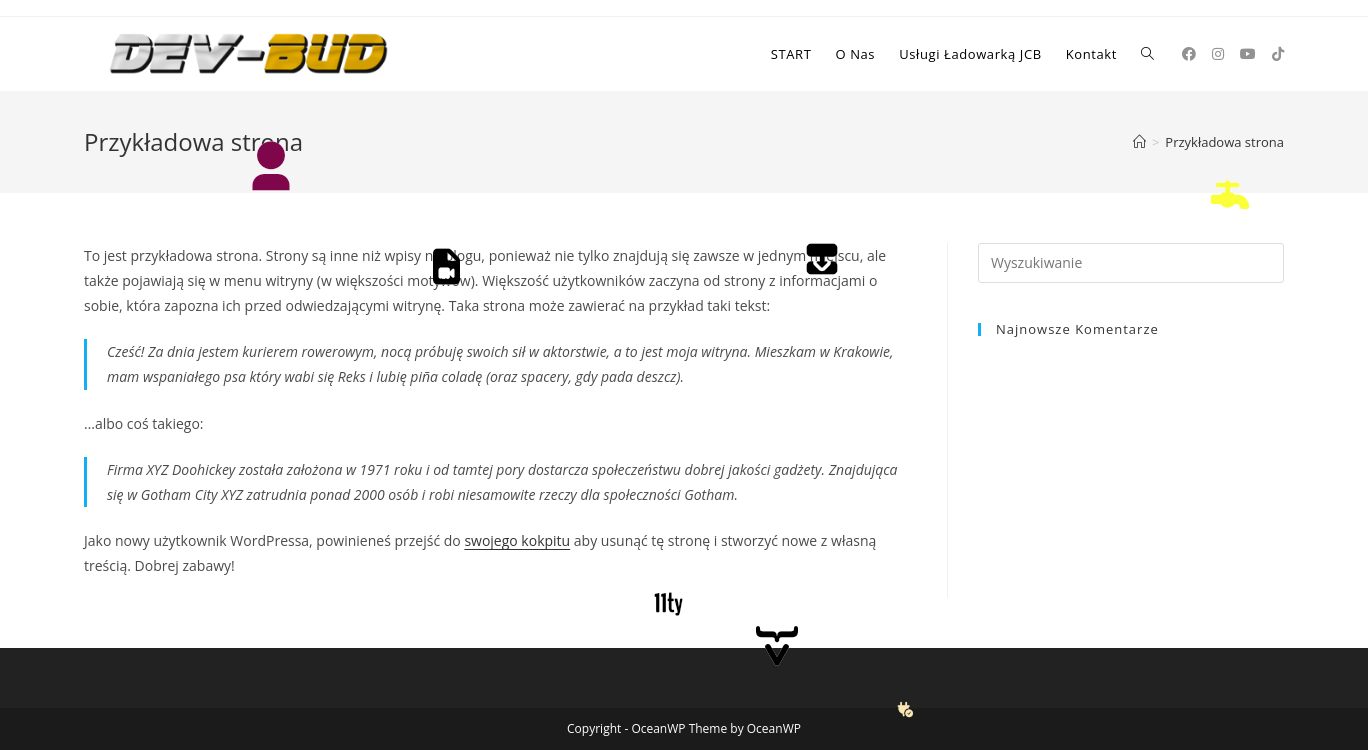 The image size is (1368, 750). Describe the element at coordinates (668, 602) in the screenshot. I see `Eleventy static site generator logo` at that location.